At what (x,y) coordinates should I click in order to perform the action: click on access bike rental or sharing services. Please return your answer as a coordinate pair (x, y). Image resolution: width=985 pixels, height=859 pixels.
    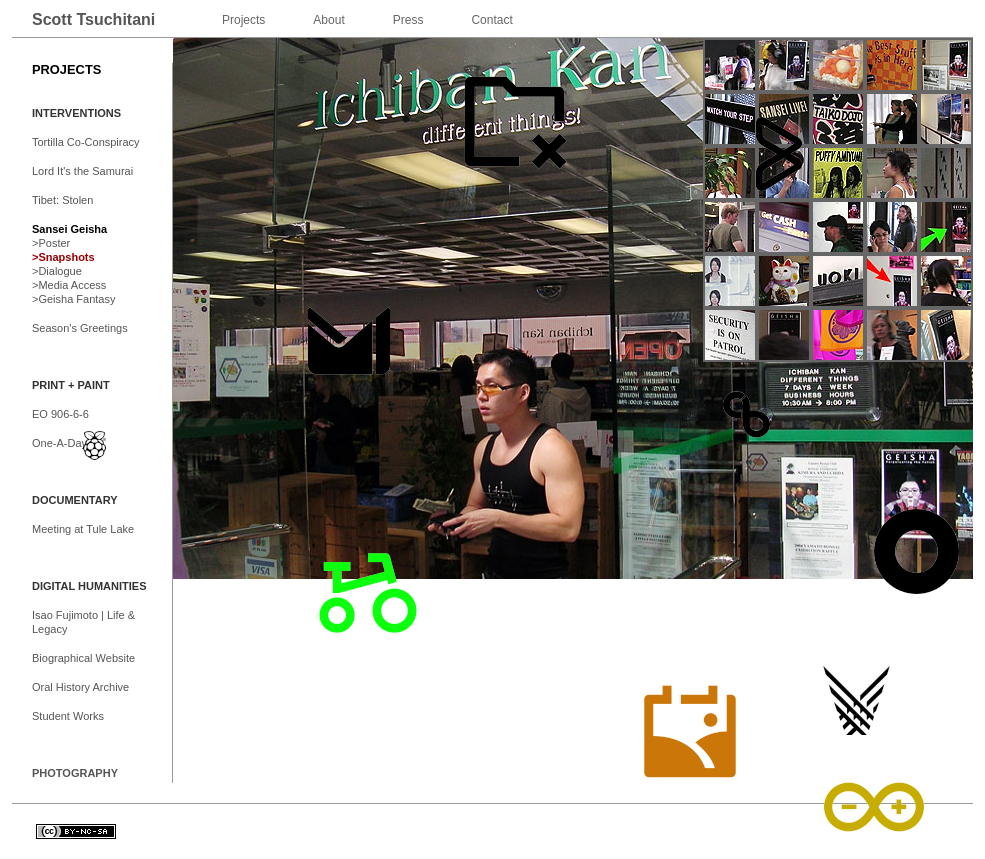
    Looking at the image, I should click on (368, 593).